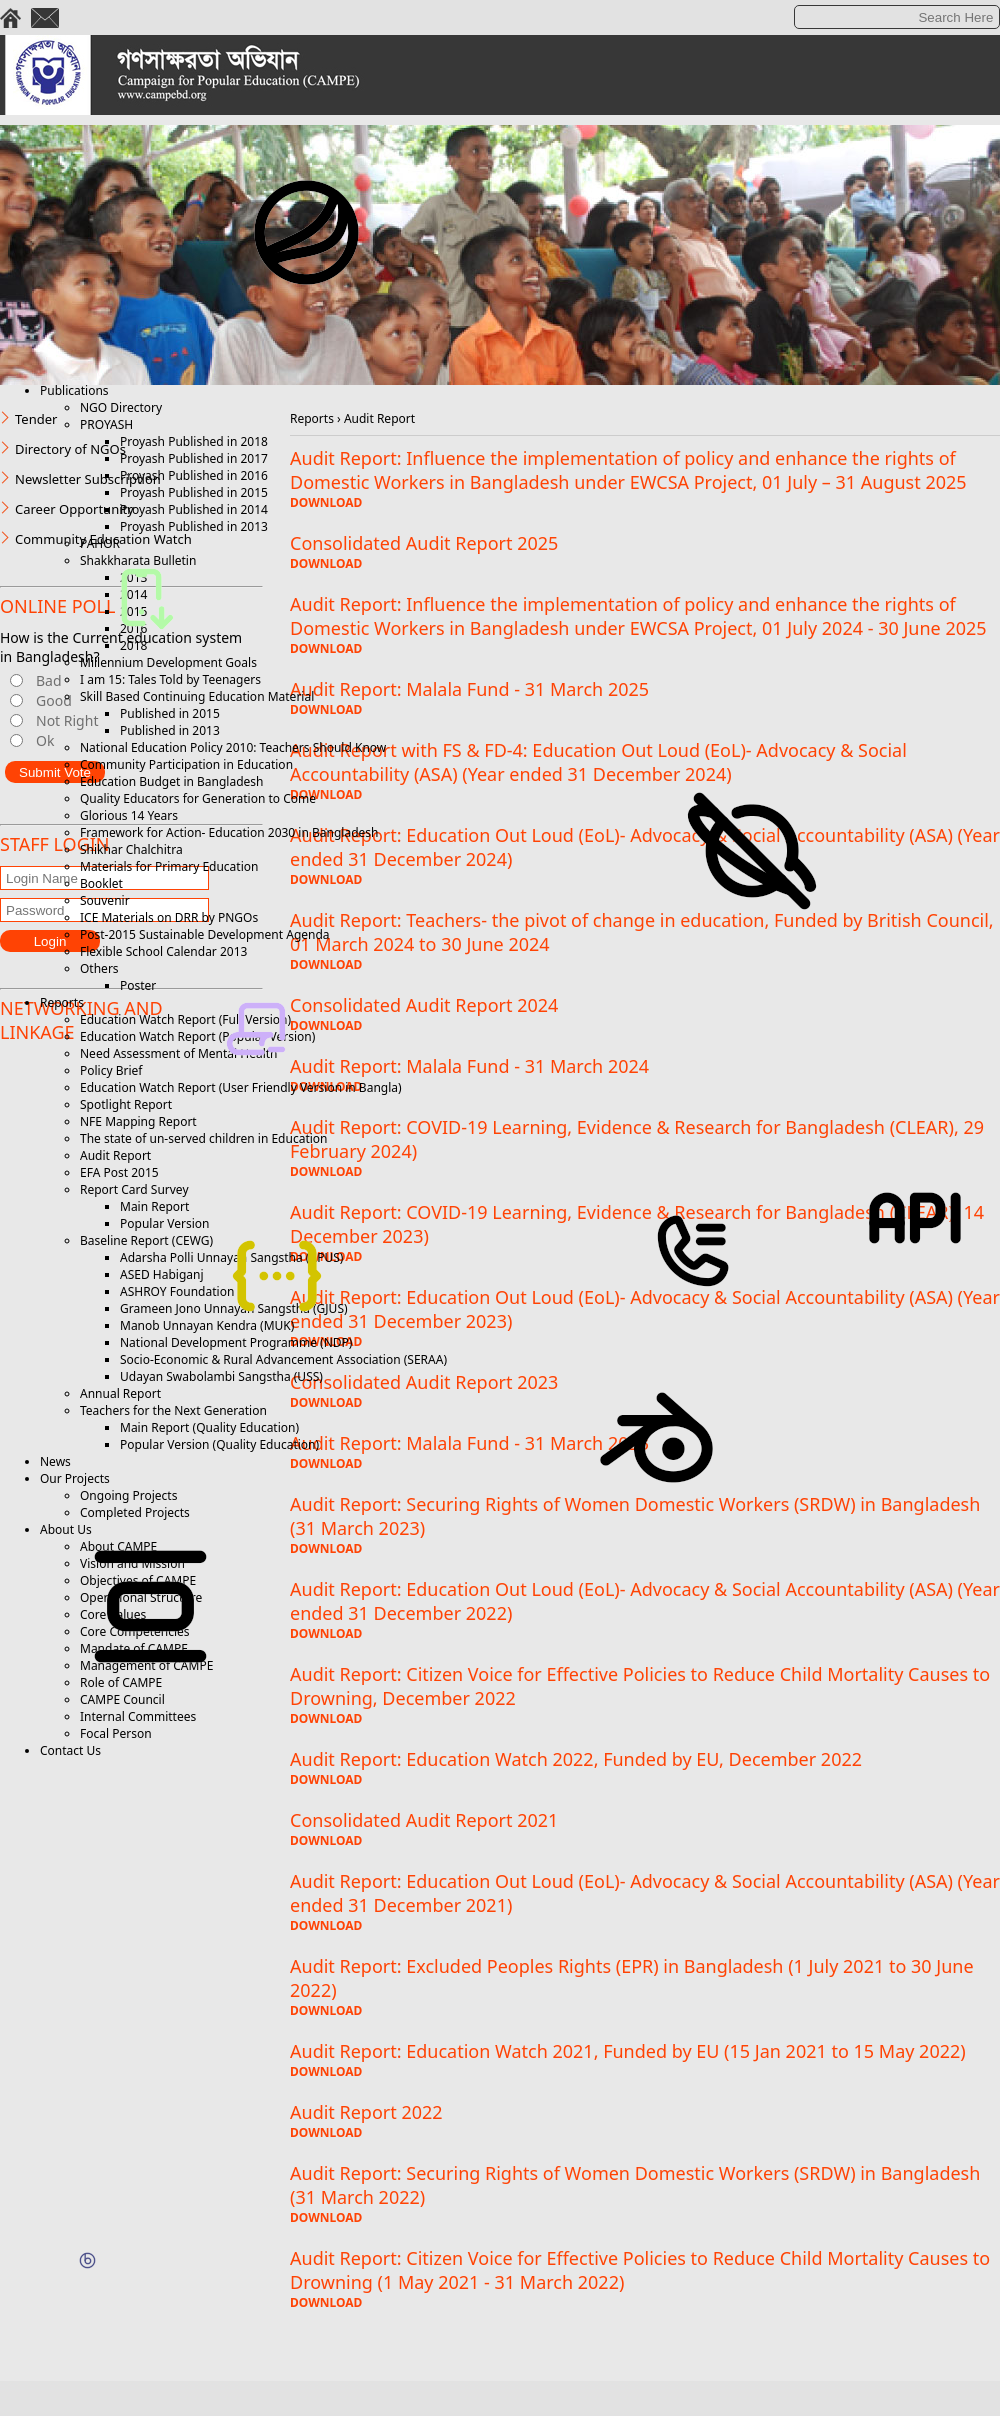 The image size is (1000, 2416). I want to click on download to mobile device, so click(141, 597).